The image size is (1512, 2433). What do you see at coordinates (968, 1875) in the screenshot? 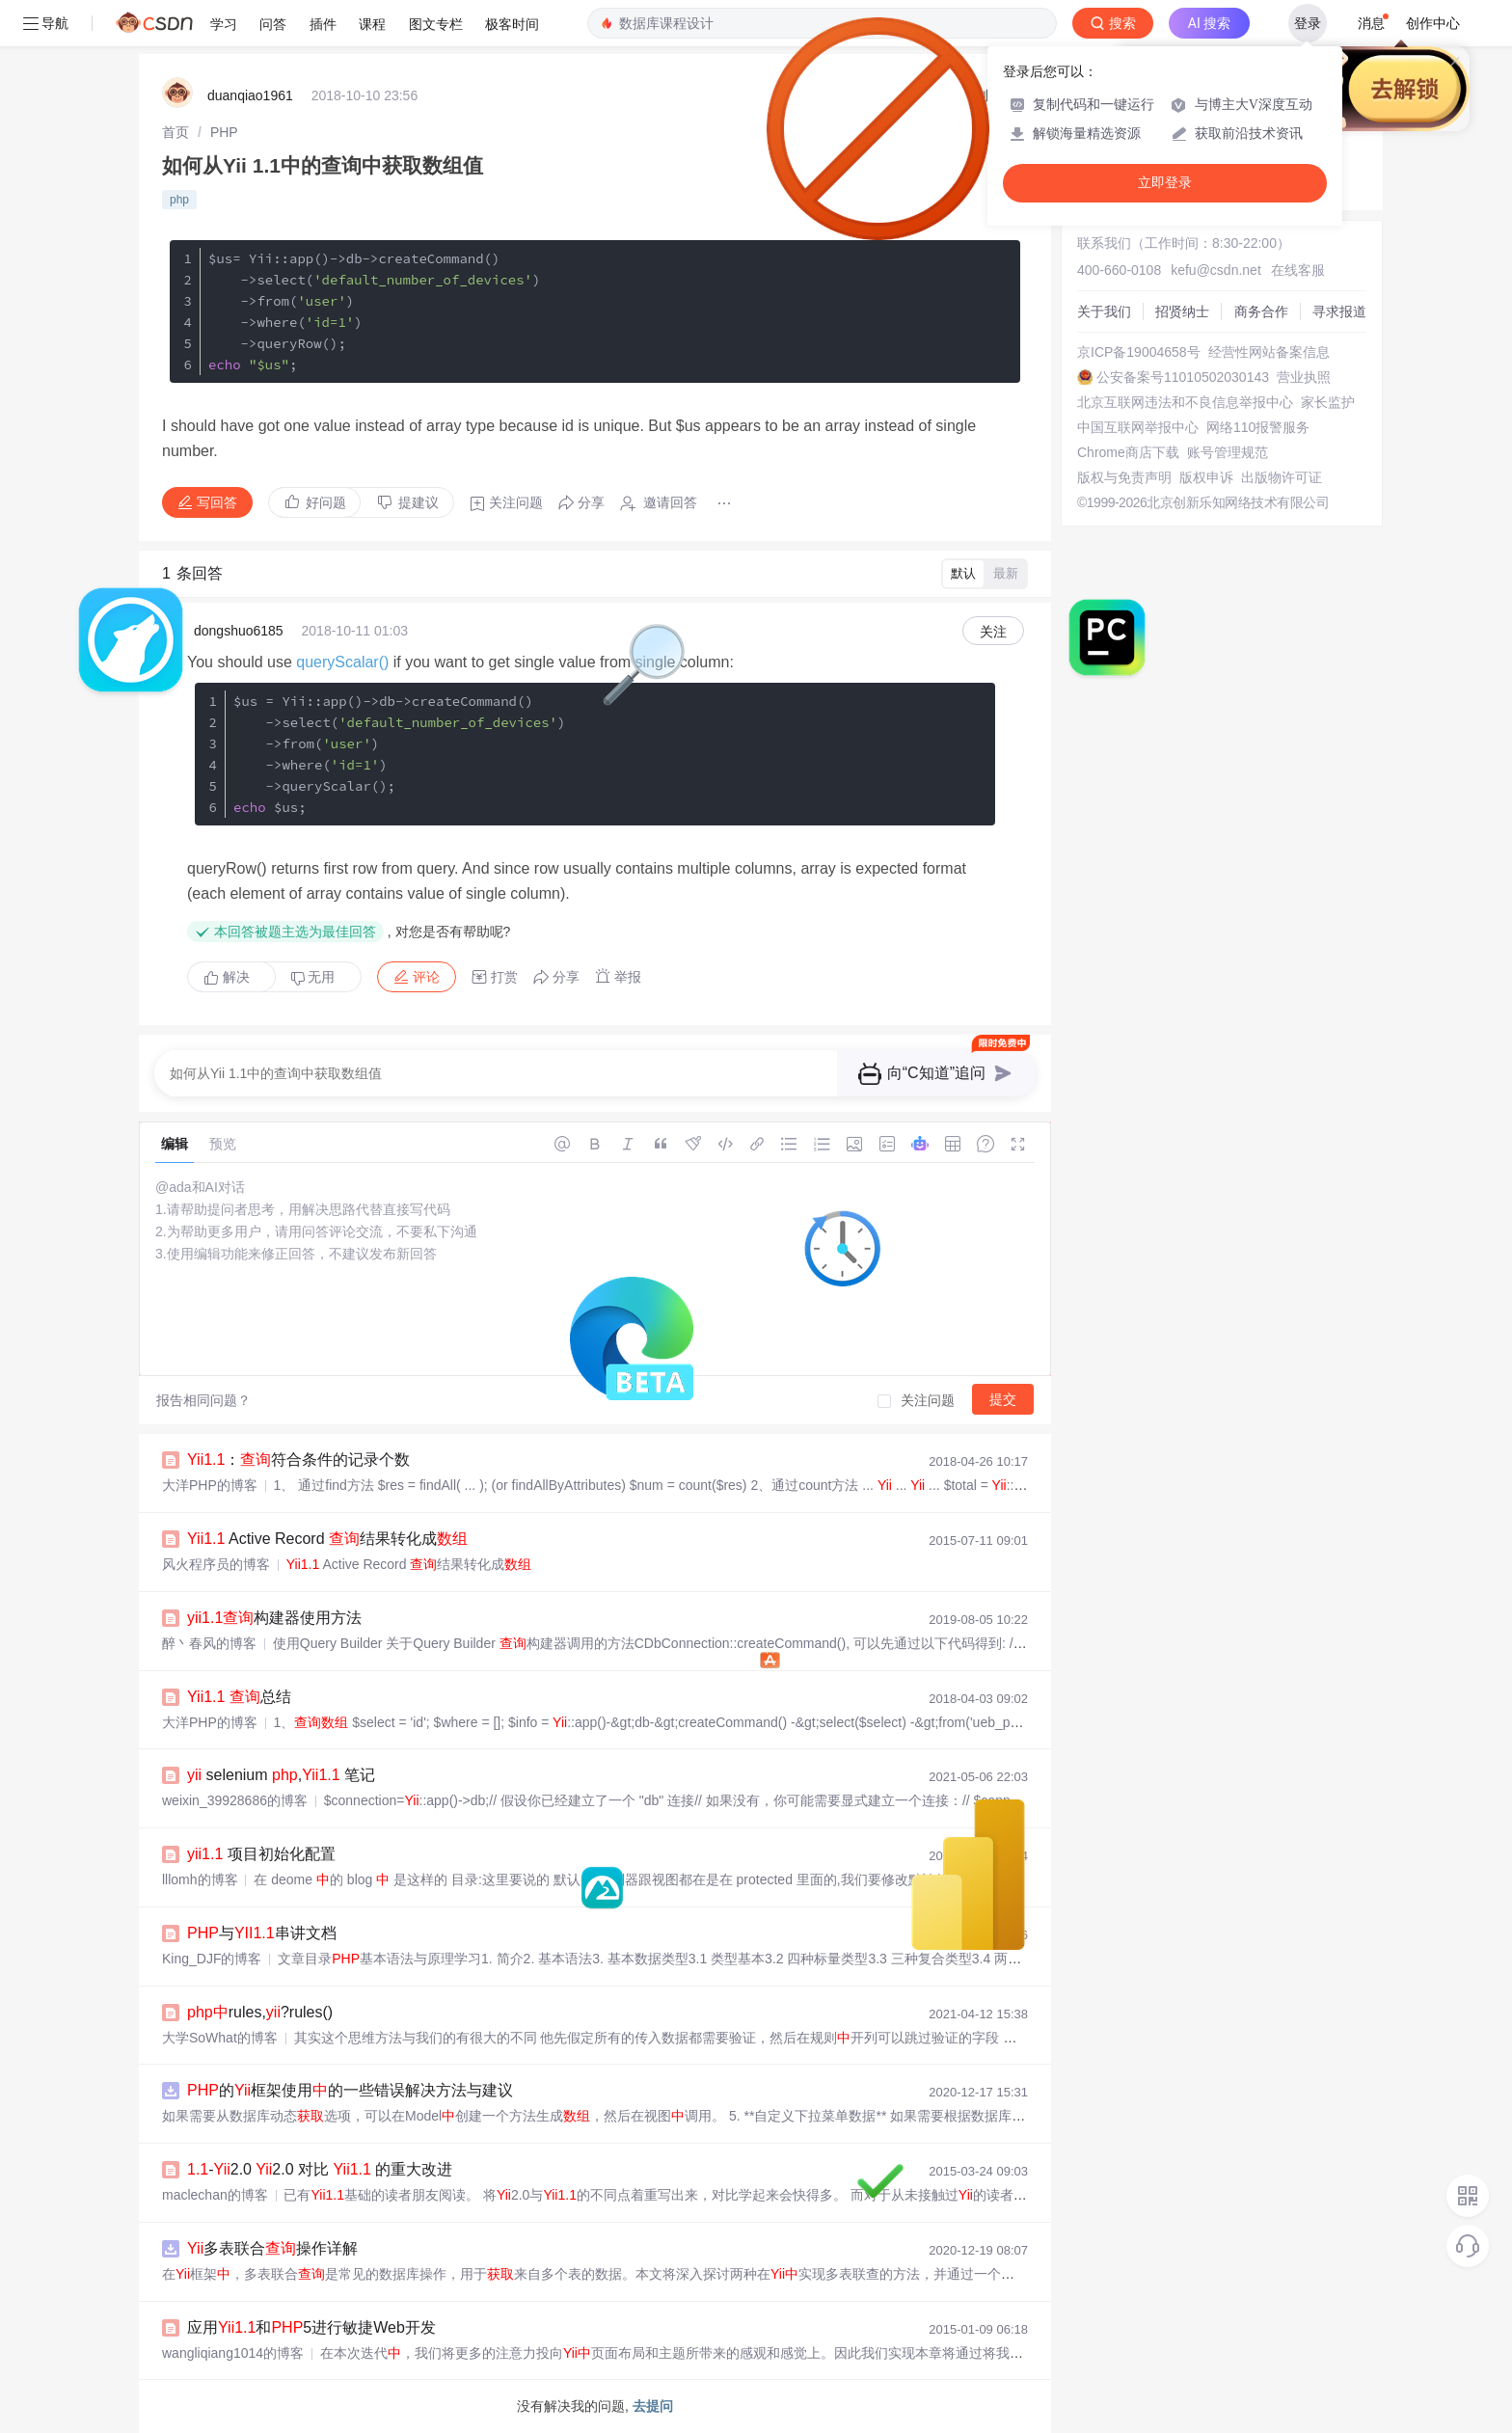
I see `open Microsoft Power BI app` at bounding box center [968, 1875].